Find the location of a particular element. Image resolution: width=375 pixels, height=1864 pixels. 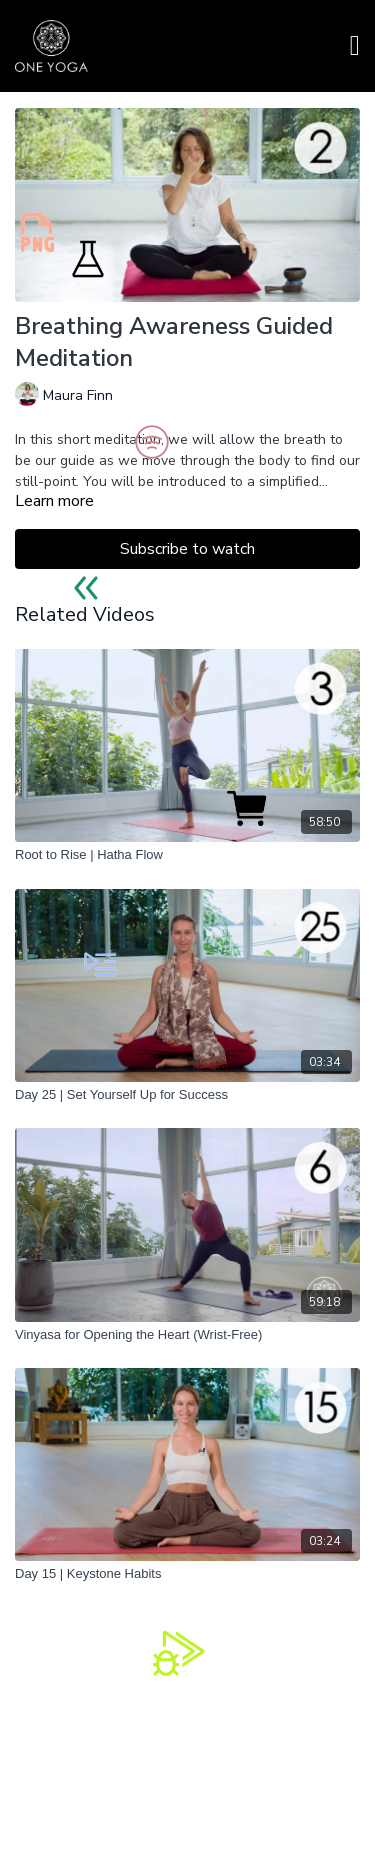

indicates a PNG image file type is located at coordinates (36, 232).